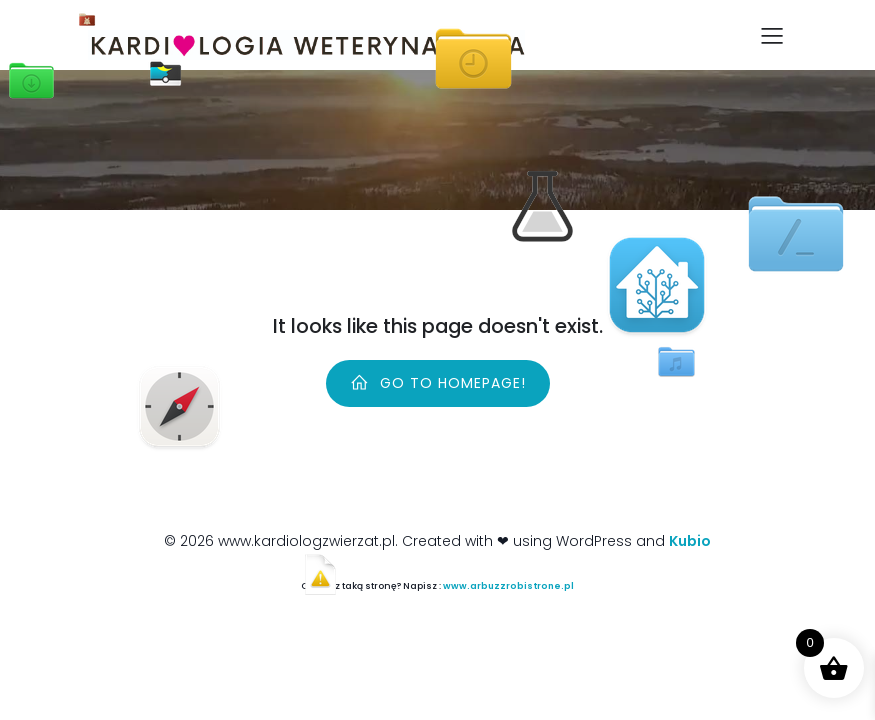 This screenshot has height=720, width=875. What do you see at coordinates (796, 234) in the screenshot?
I see `access the root directory` at bounding box center [796, 234].